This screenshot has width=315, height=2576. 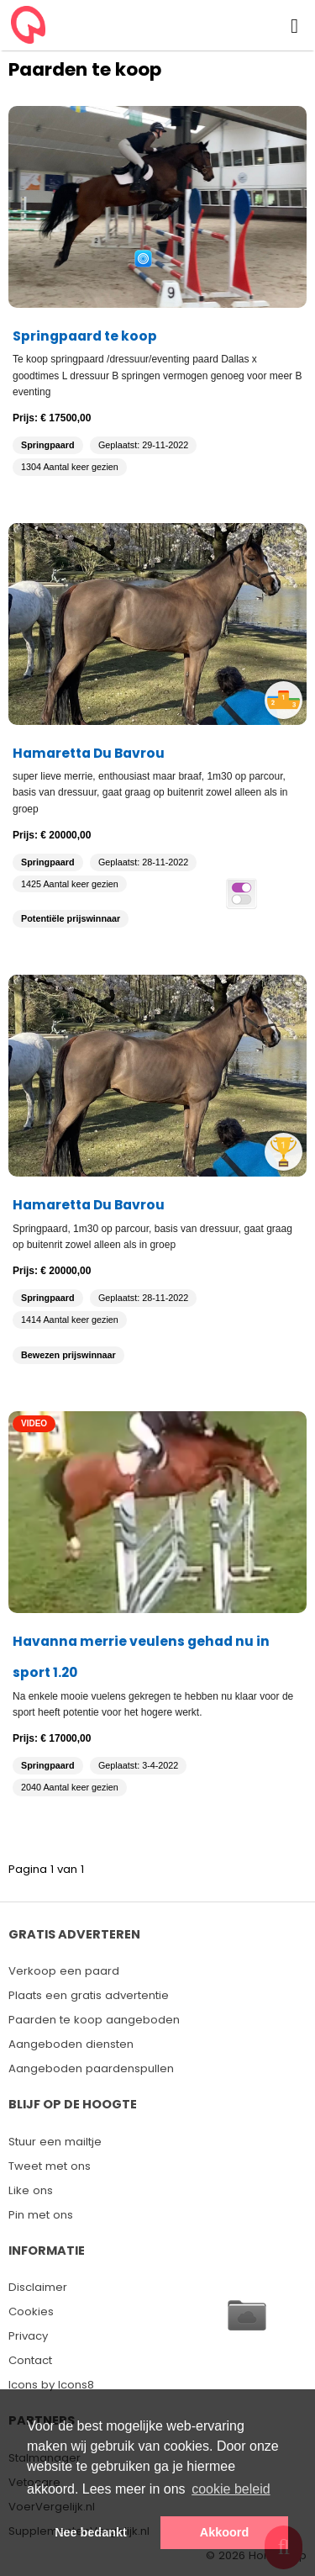 I want to click on access cloud-synced files and folders, so click(x=247, y=2315).